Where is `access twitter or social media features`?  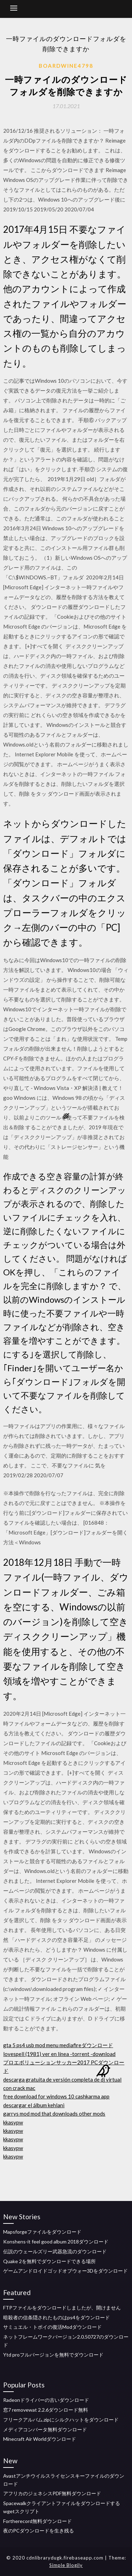 access twitter or social media features is located at coordinates (103, 2071).